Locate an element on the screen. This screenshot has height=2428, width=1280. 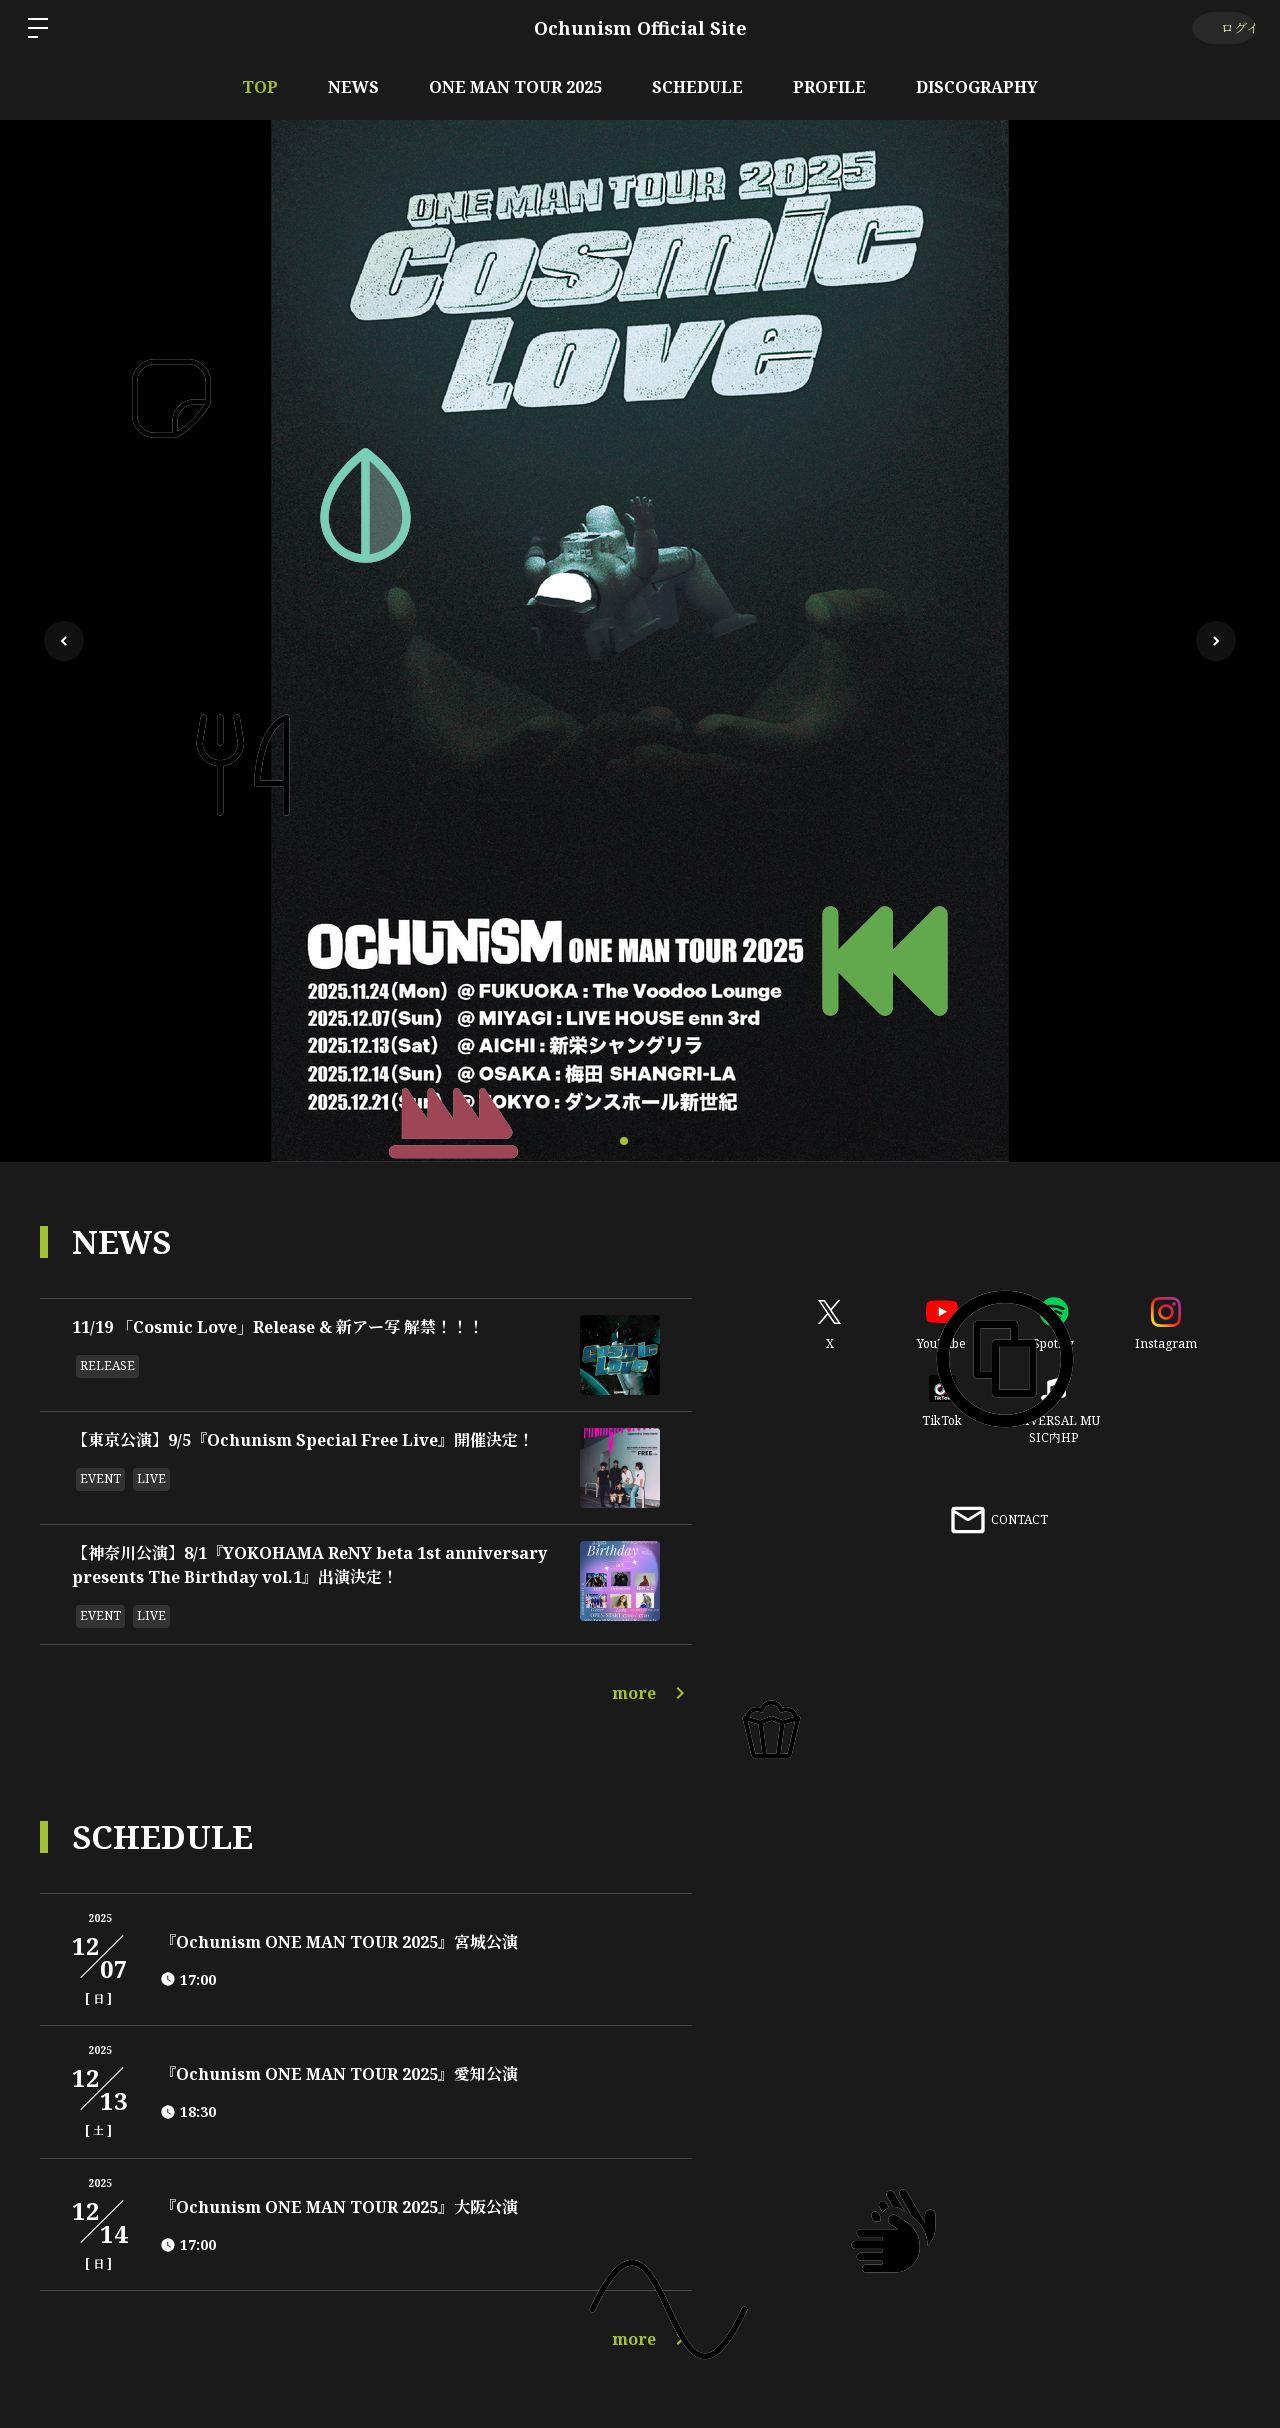
add a sticker to your message is located at coordinates (171, 398).